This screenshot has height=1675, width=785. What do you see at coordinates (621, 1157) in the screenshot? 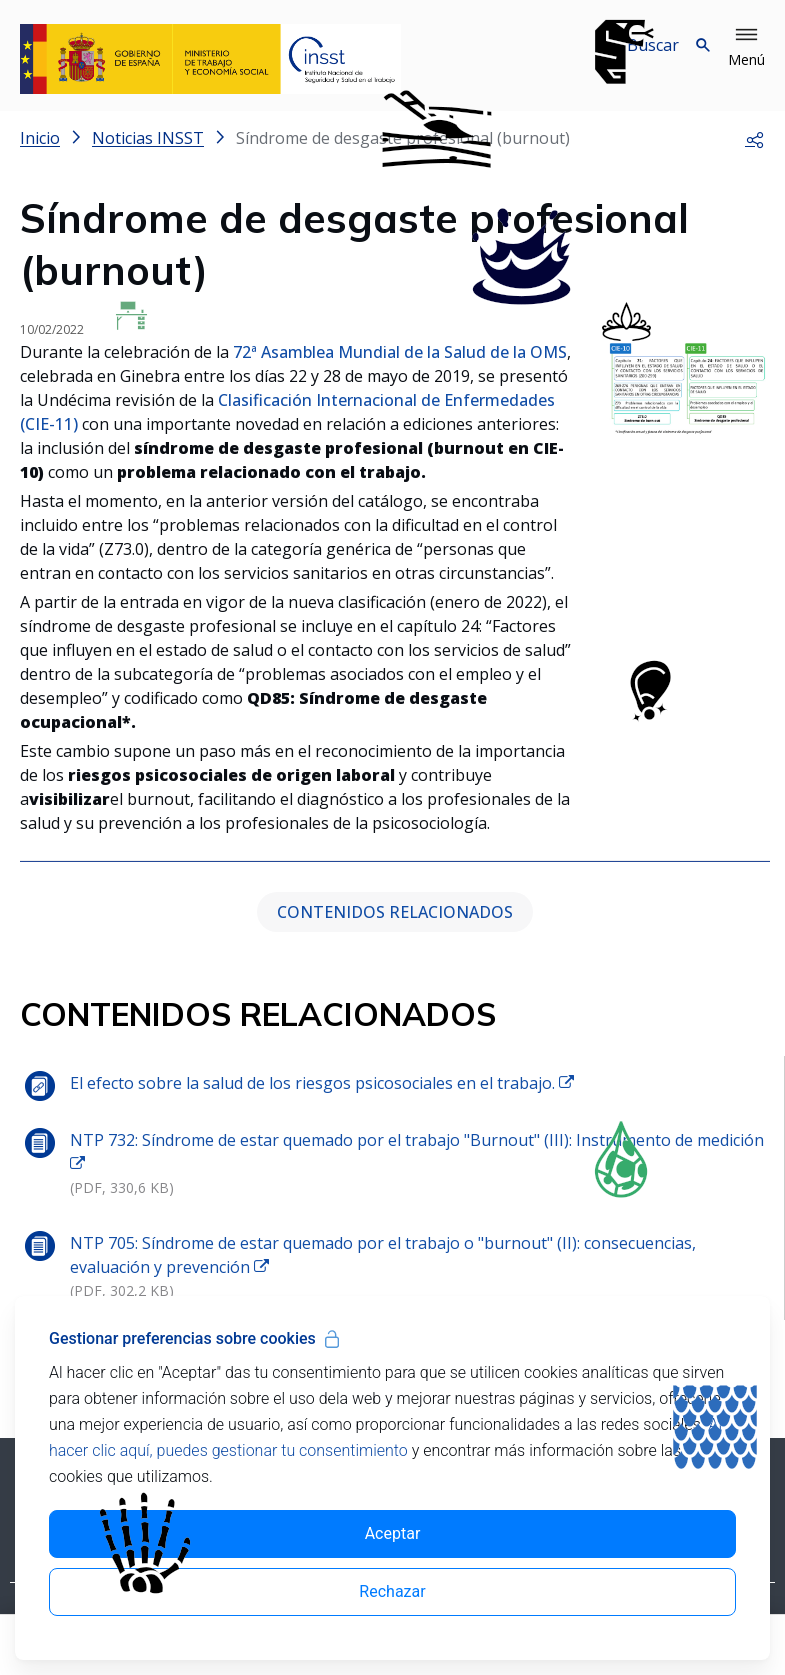
I see `activate crystallization ability or spell` at bounding box center [621, 1157].